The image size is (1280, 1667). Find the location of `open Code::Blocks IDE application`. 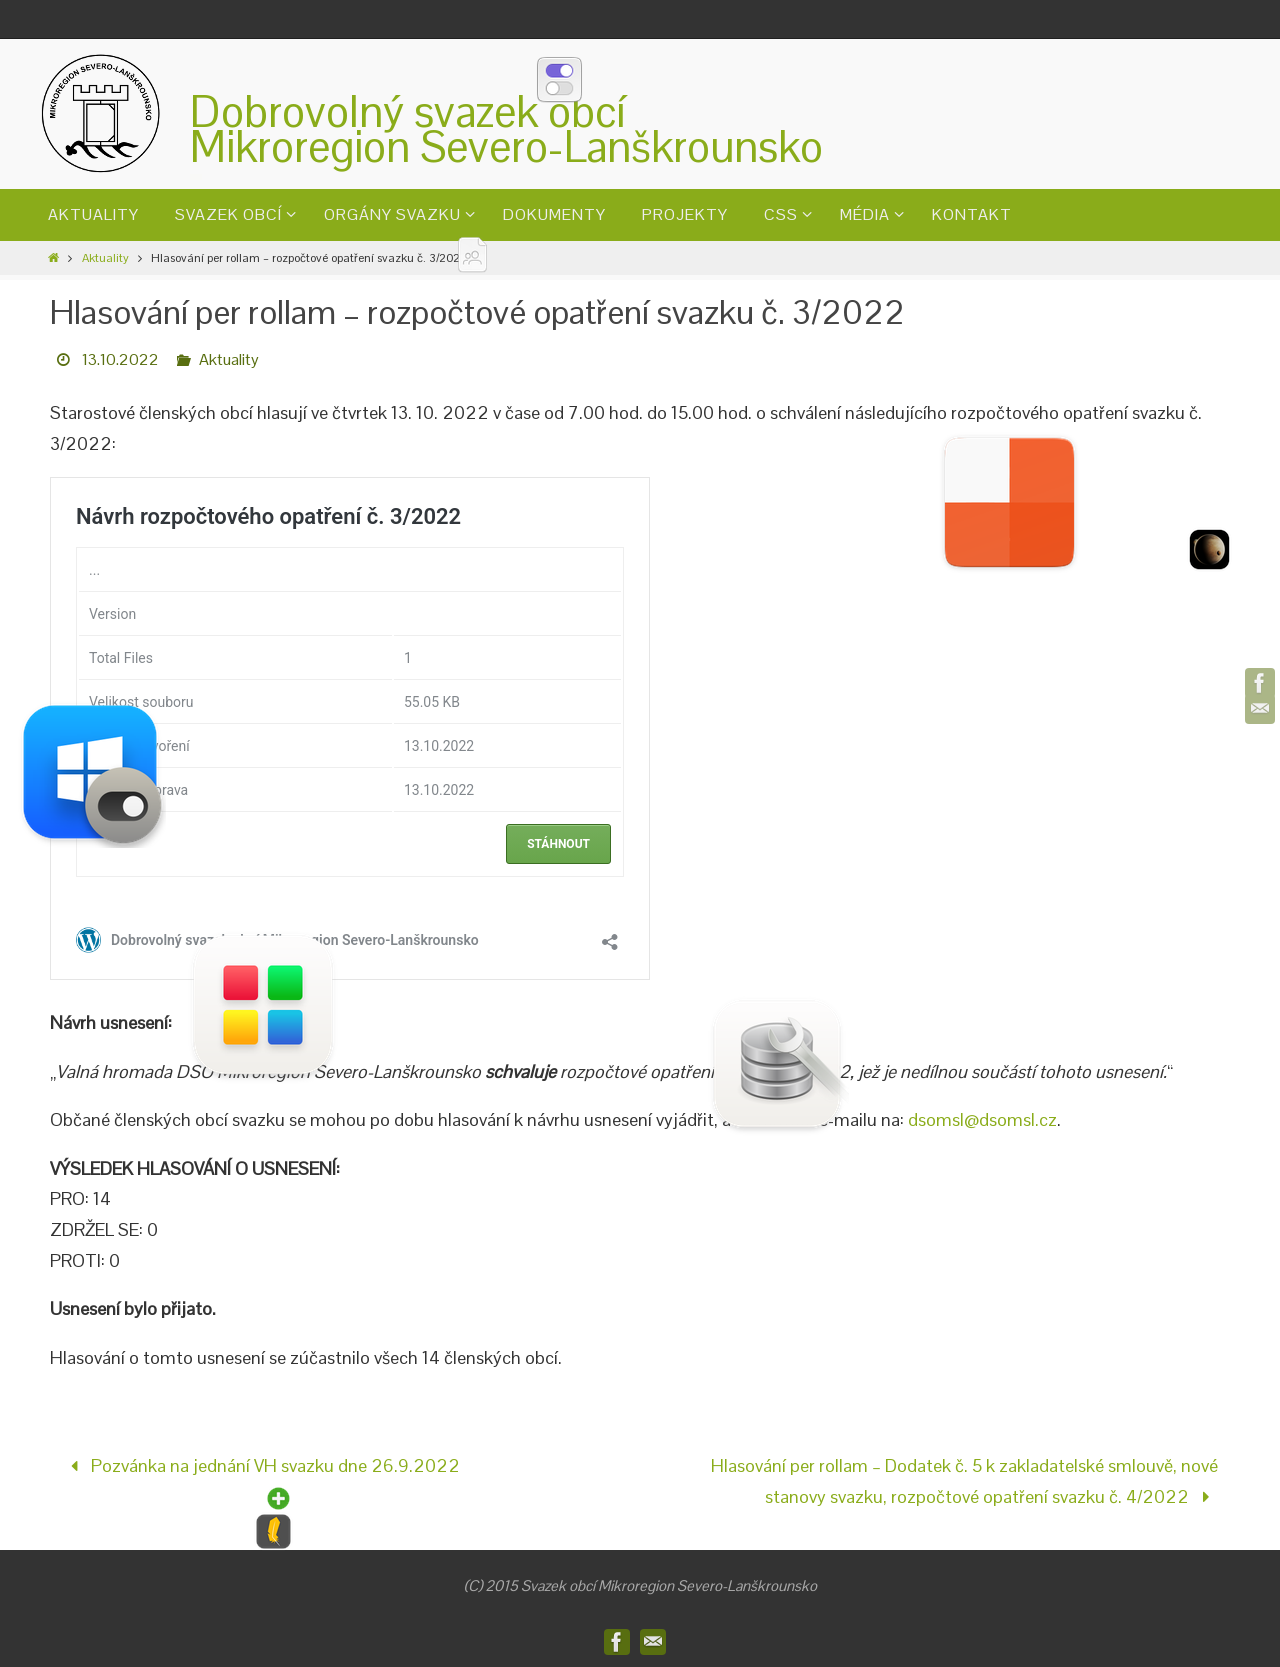

open Code::Blocks IDE application is located at coordinates (263, 1005).